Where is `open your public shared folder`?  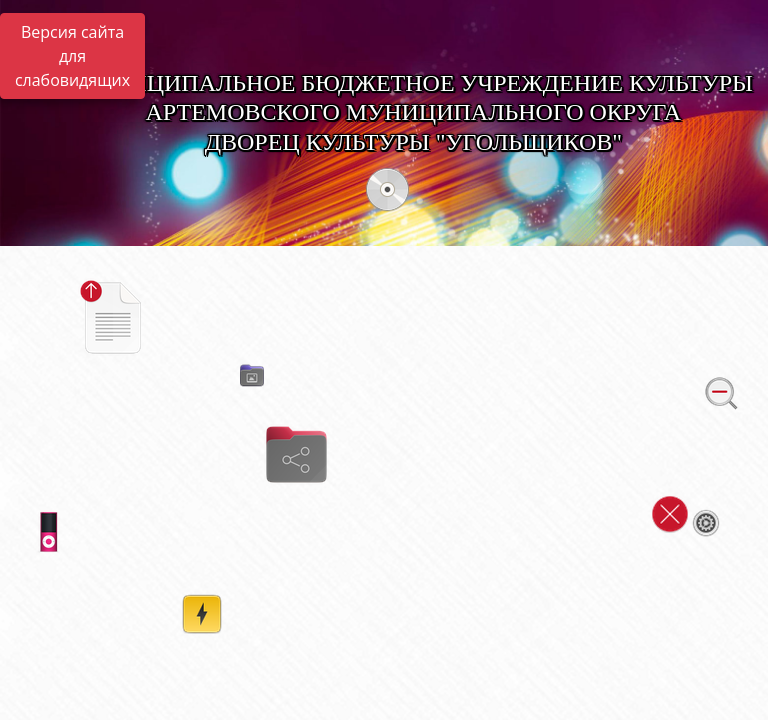 open your public shared folder is located at coordinates (296, 454).